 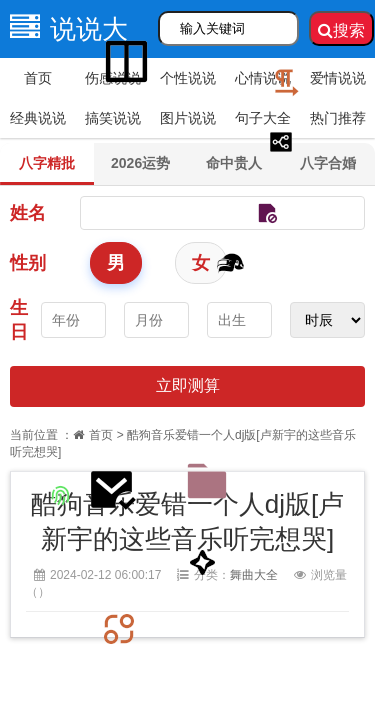 What do you see at coordinates (285, 82) in the screenshot?
I see `set text direction to left-to-right` at bounding box center [285, 82].